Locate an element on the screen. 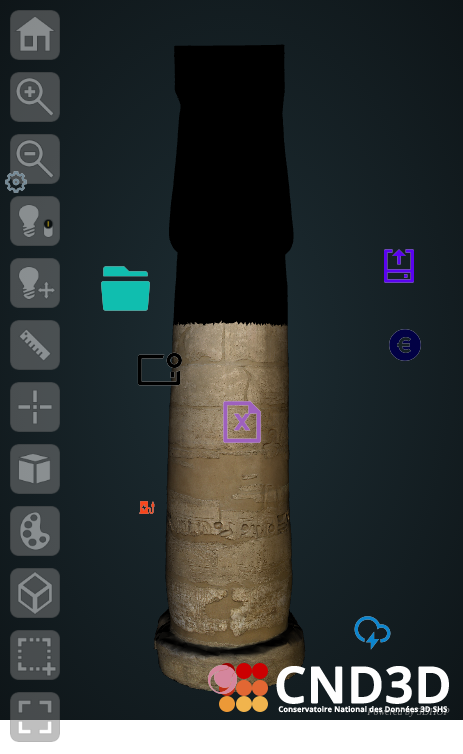 Image resolution: width=463 pixels, height=754 pixels. open Cinema 4D application is located at coordinates (222, 679).